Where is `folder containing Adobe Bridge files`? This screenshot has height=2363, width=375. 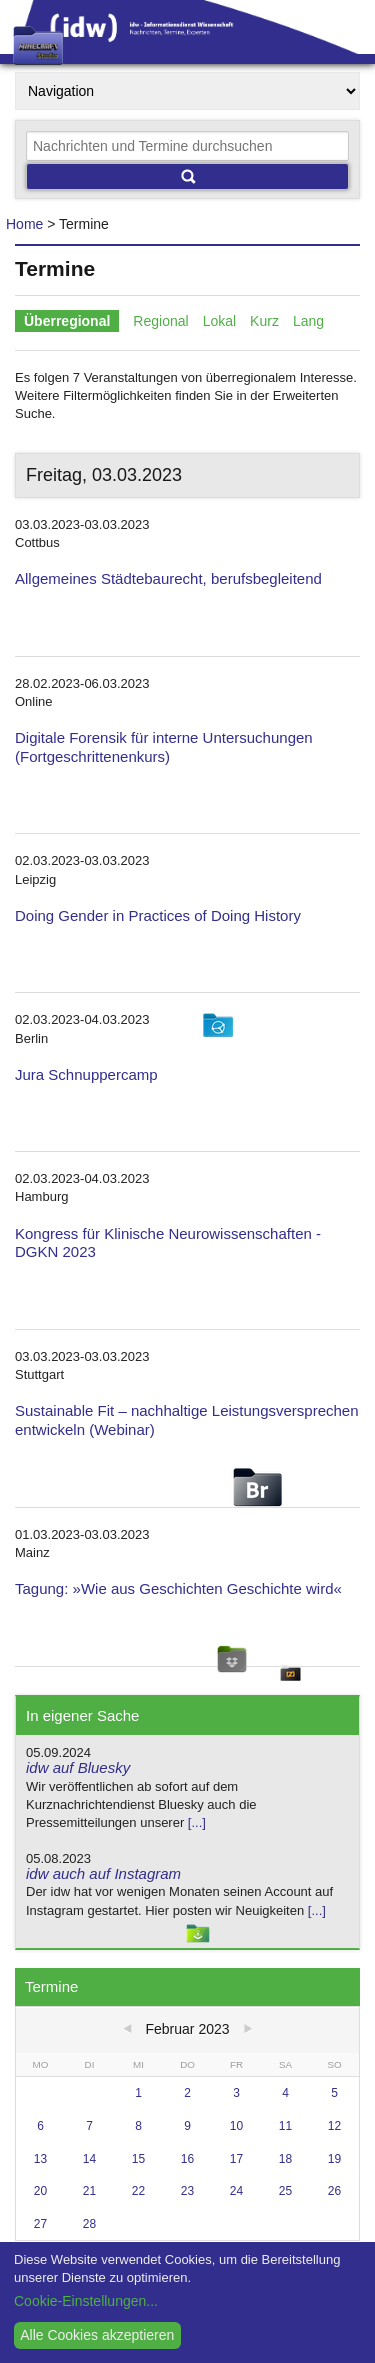
folder containing Adobe Bridge files is located at coordinates (257, 1488).